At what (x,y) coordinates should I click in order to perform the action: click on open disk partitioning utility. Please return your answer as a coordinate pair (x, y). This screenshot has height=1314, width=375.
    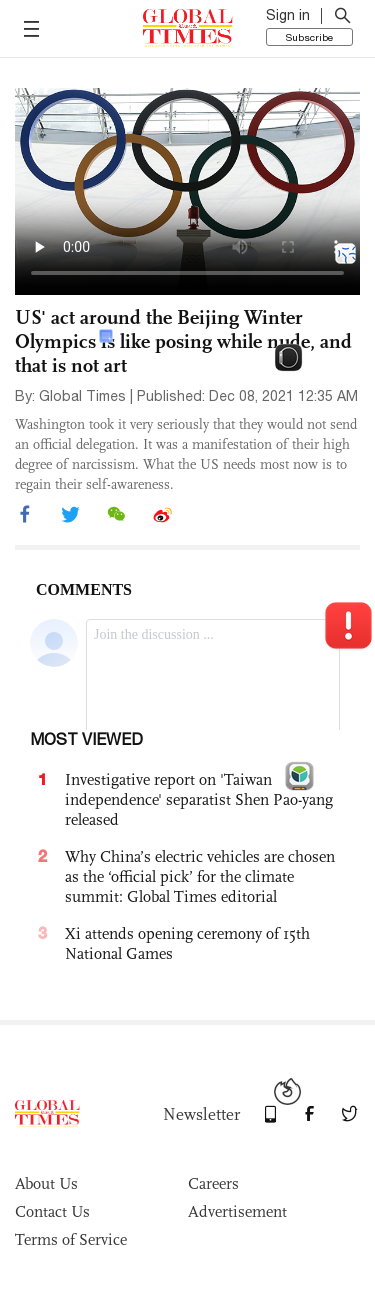
    Looking at the image, I should click on (299, 776).